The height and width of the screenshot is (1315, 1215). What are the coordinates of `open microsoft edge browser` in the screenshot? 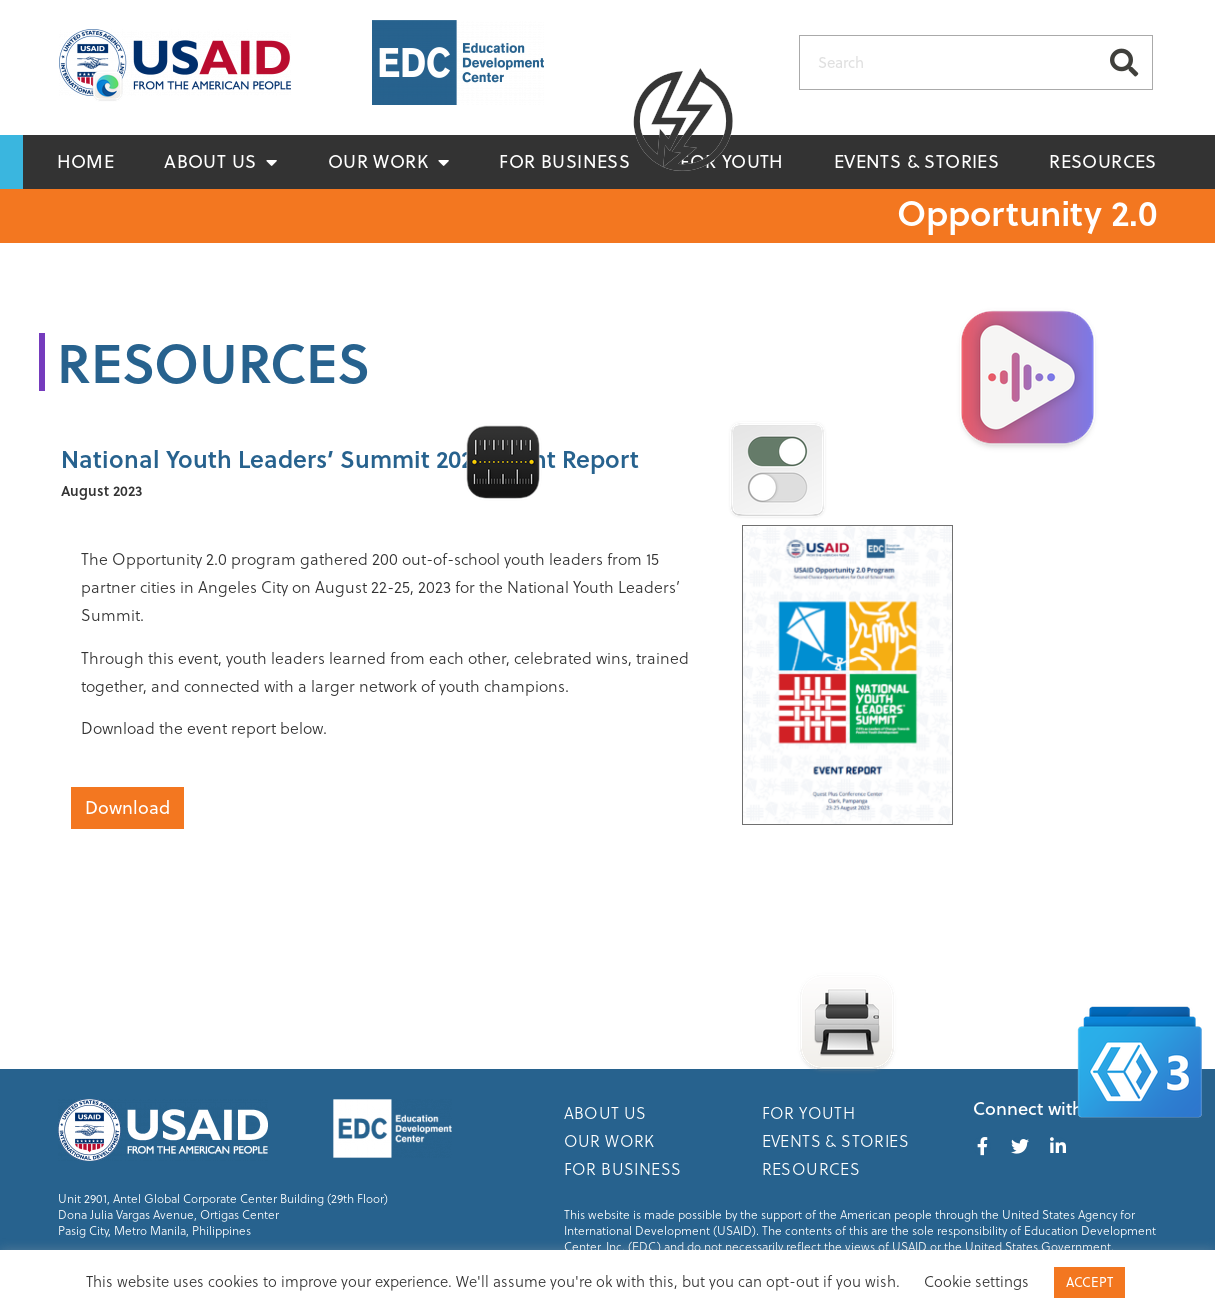 It's located at (107, 85).